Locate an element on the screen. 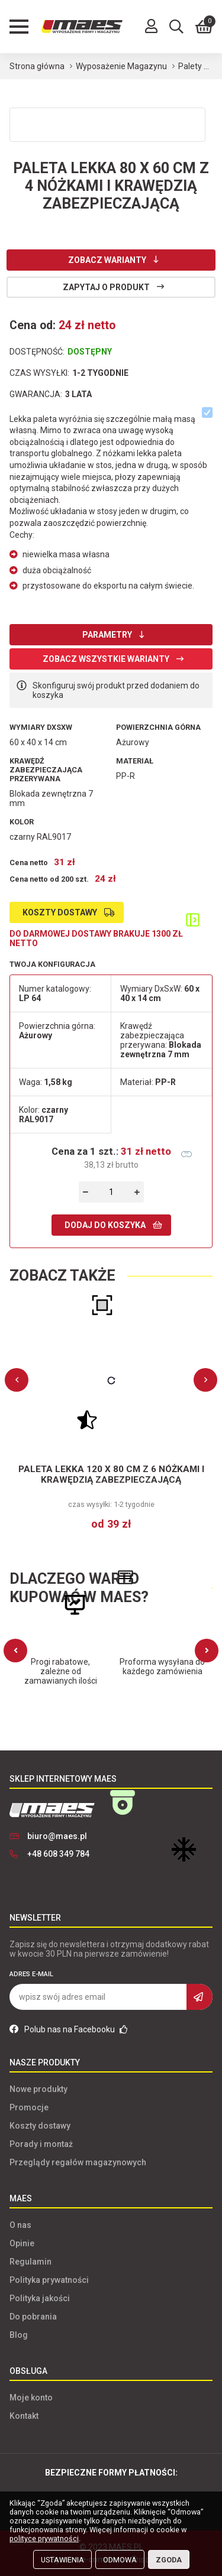 This screenshot has height=2576, width=222. toggle air conditioning or cooling mode is located at coordinates (184, 1849).